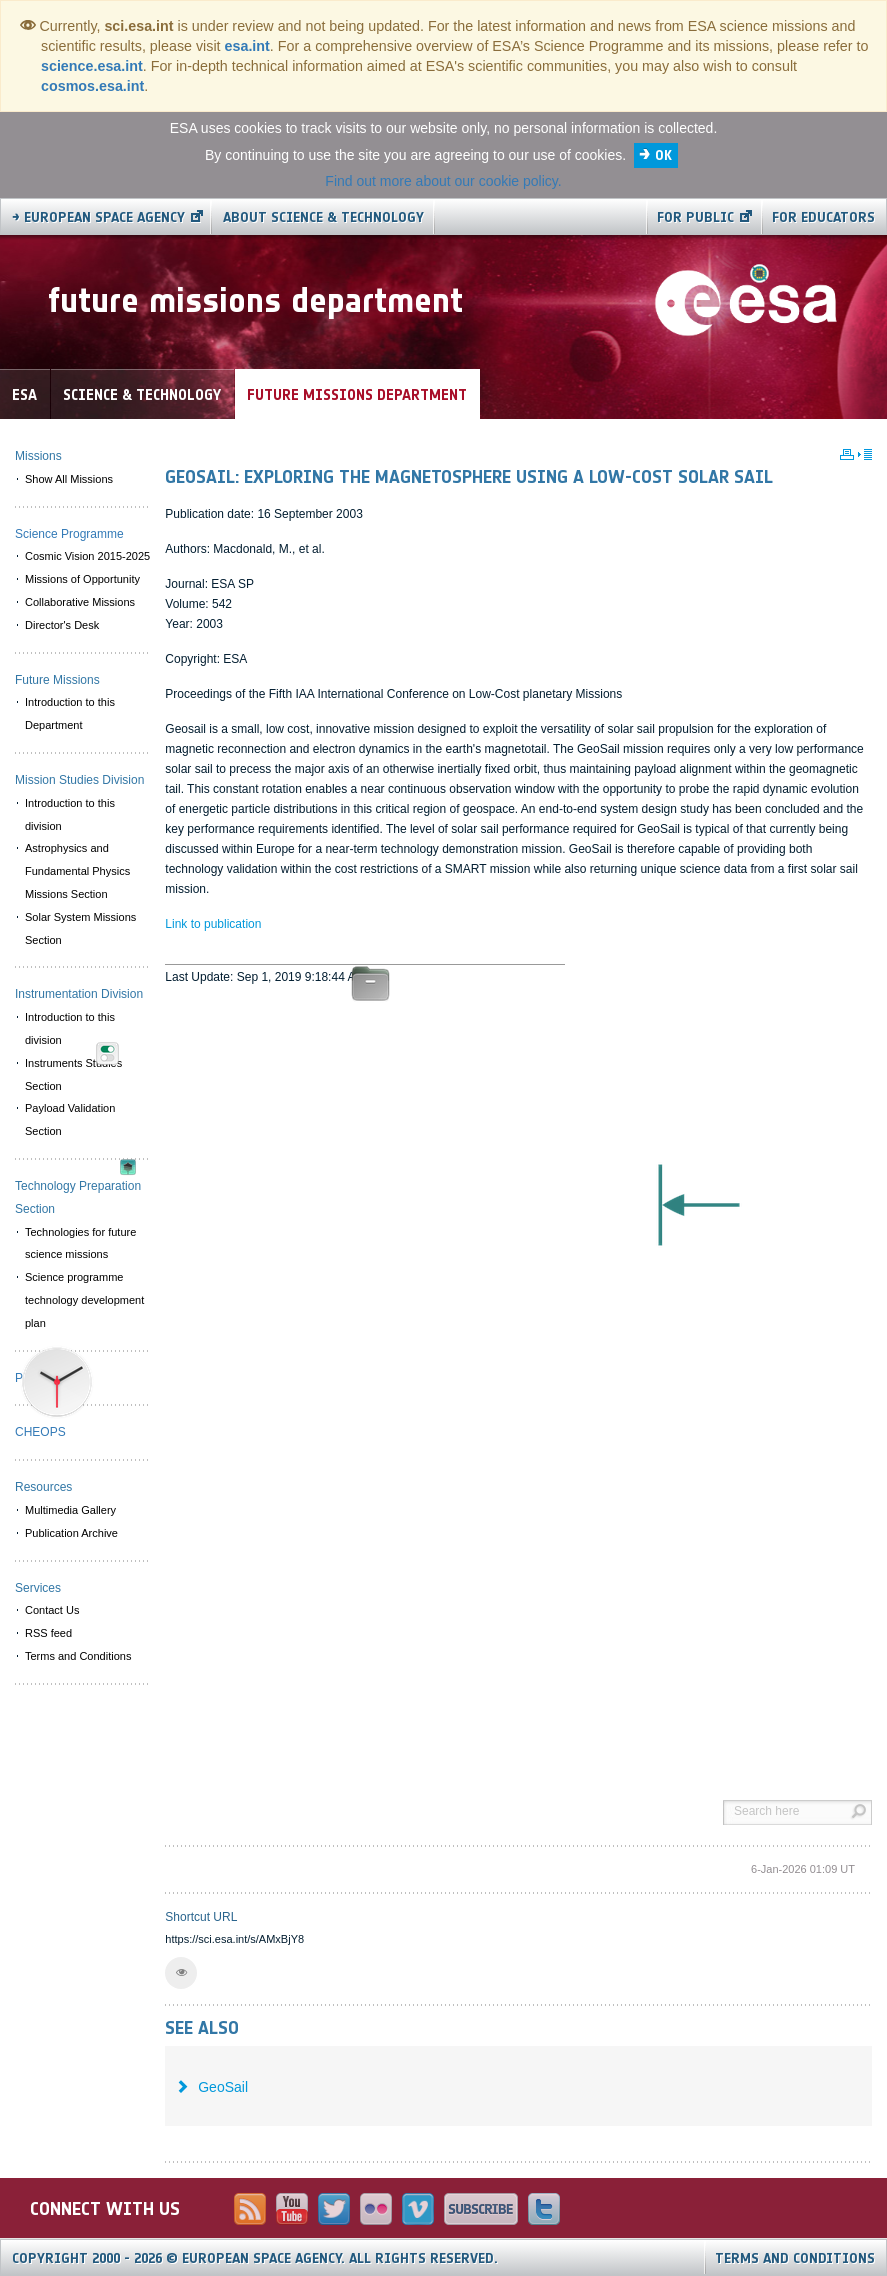 This screenshot has width=887, height=2276. Describe the element at coordinates (370, 983) in the screenshot. I see `open the file manager` at that location.